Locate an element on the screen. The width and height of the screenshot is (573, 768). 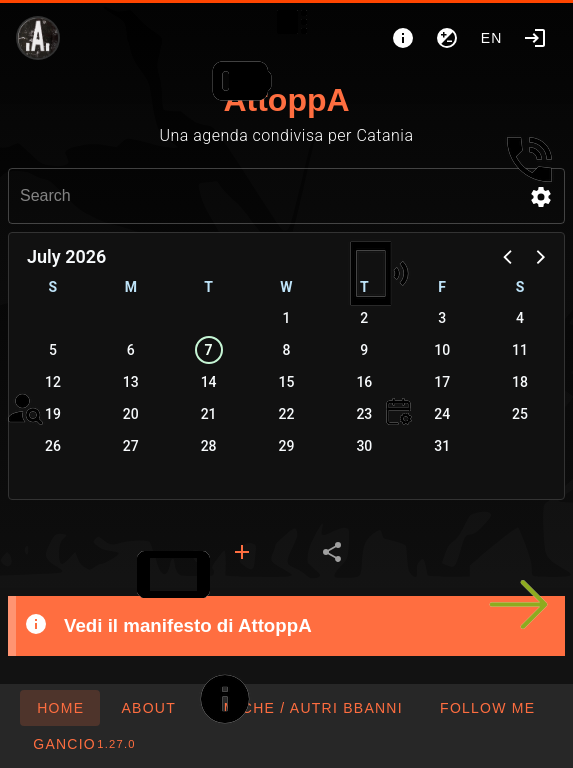
indicates an active phone call in progress is located at coordinates (529, 159).